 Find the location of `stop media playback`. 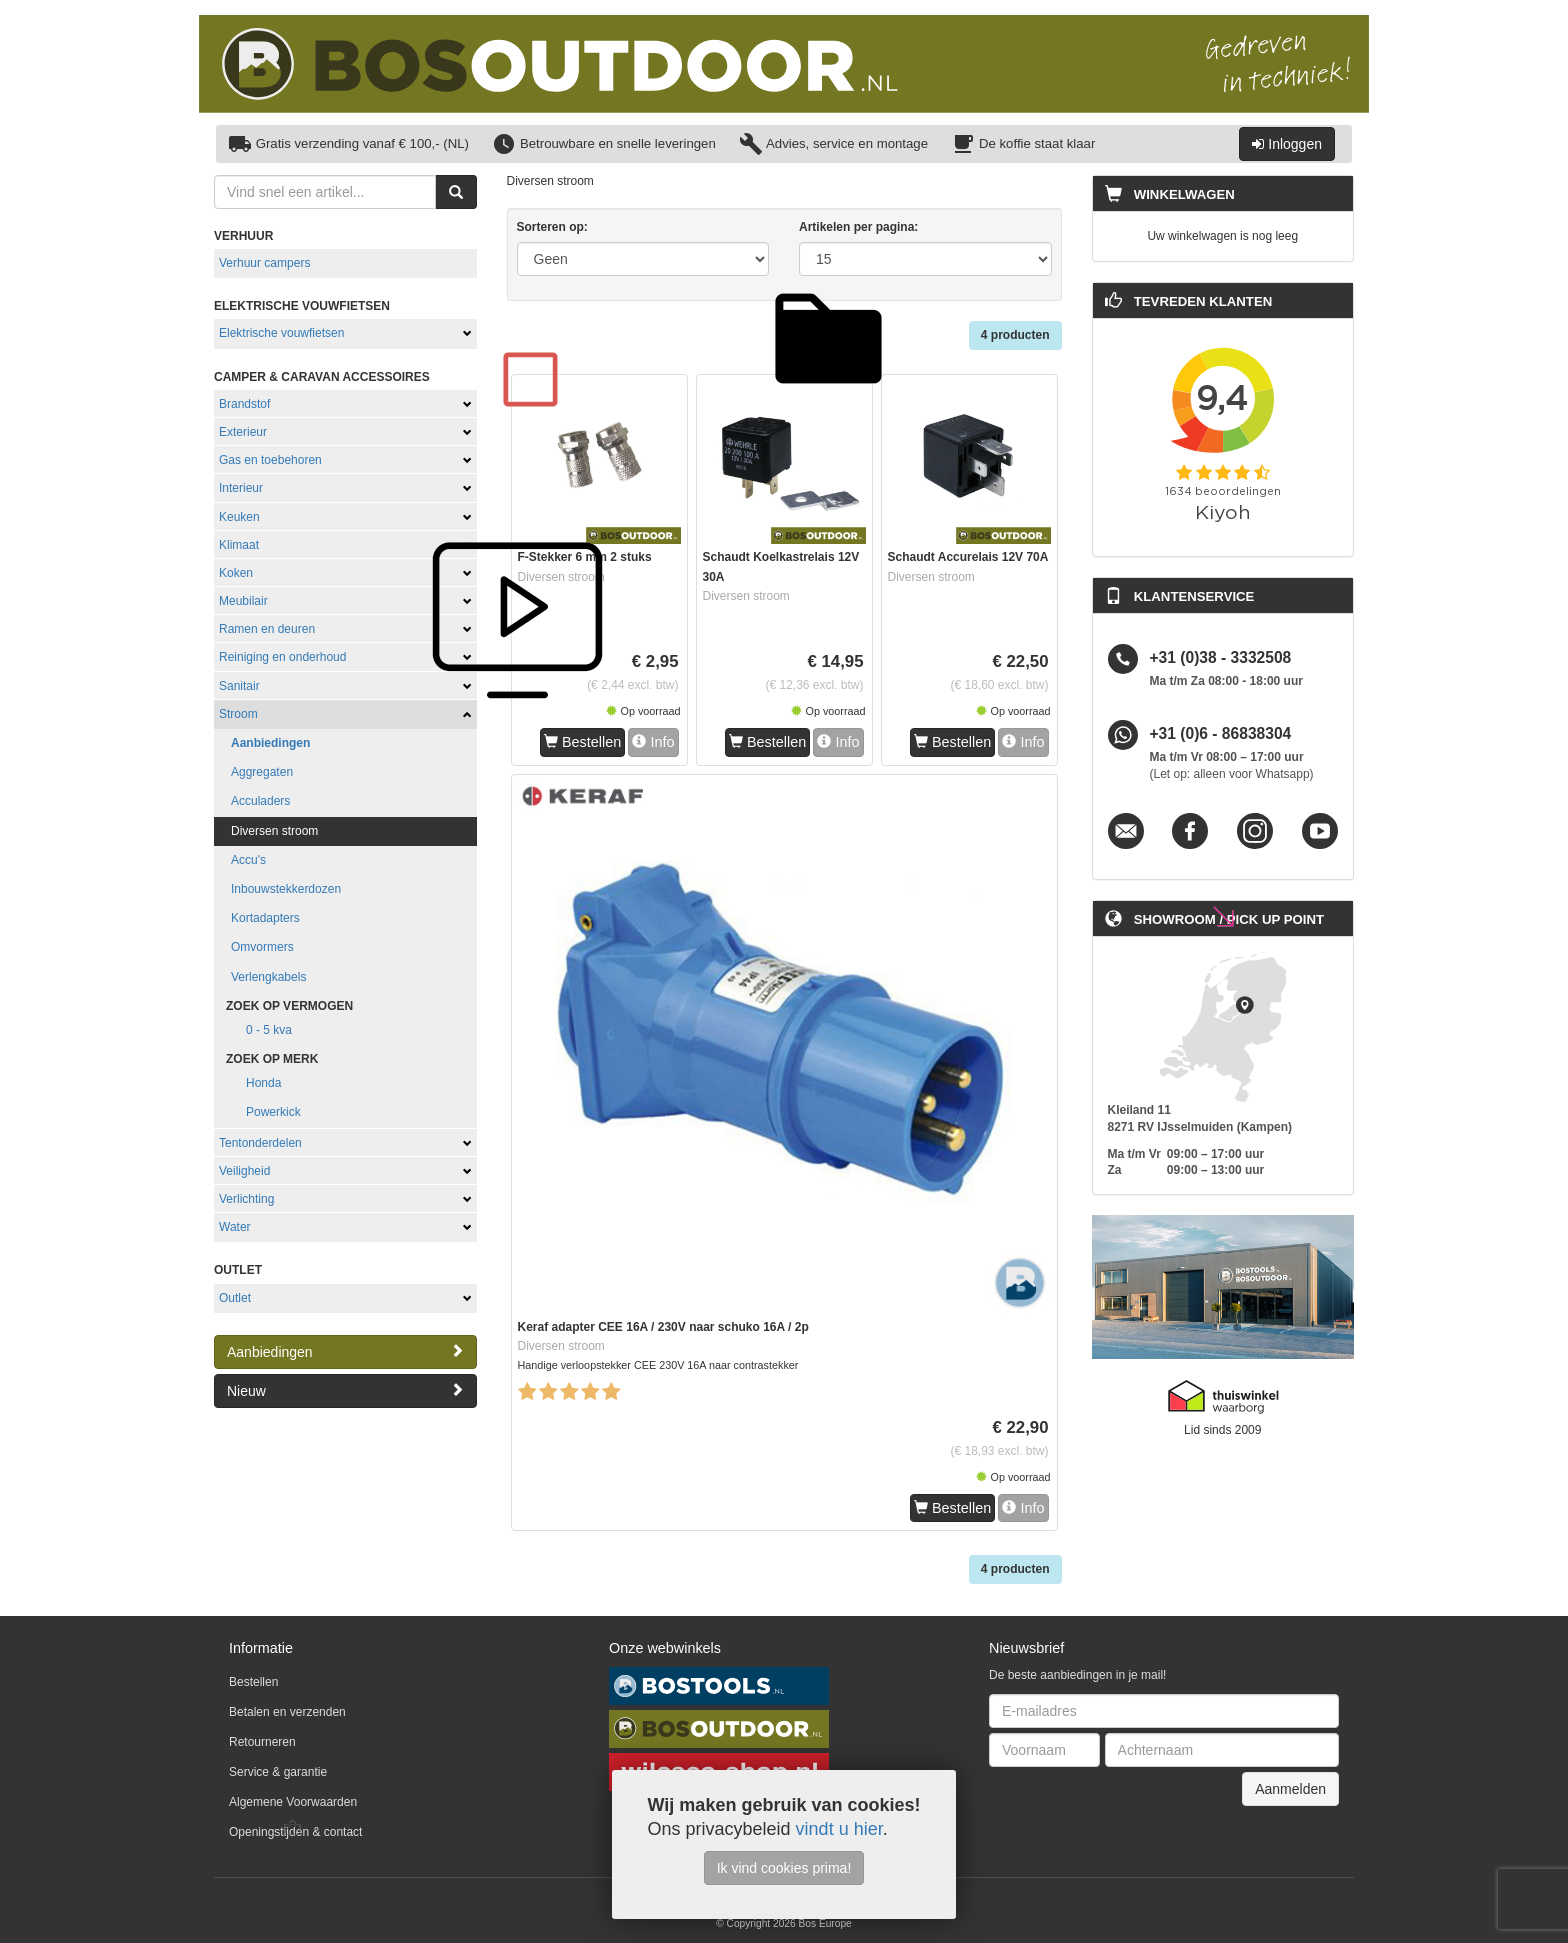

stop media playback is located at coordinates (530, 379).